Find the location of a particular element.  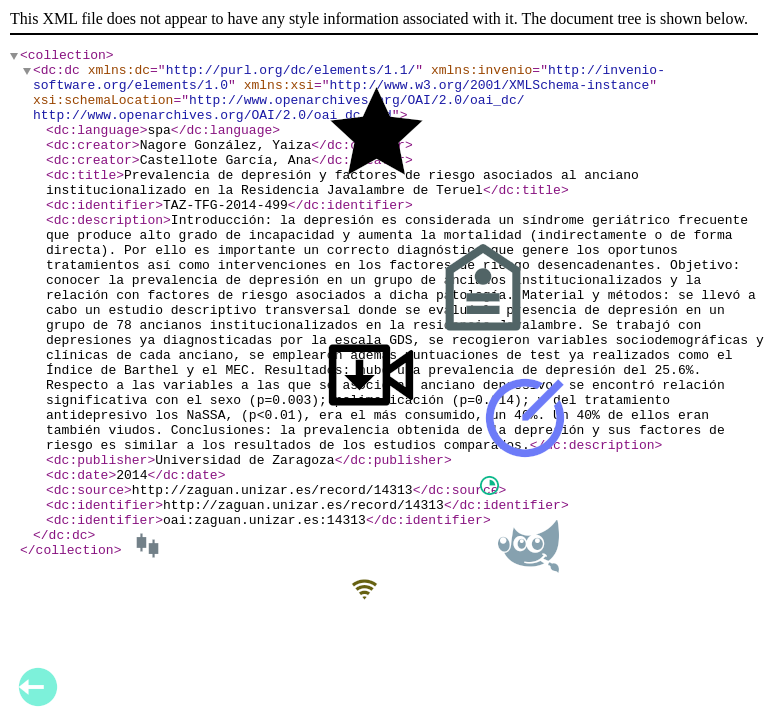

indicates 25% progress or completion is located at coordinates (489, 485).